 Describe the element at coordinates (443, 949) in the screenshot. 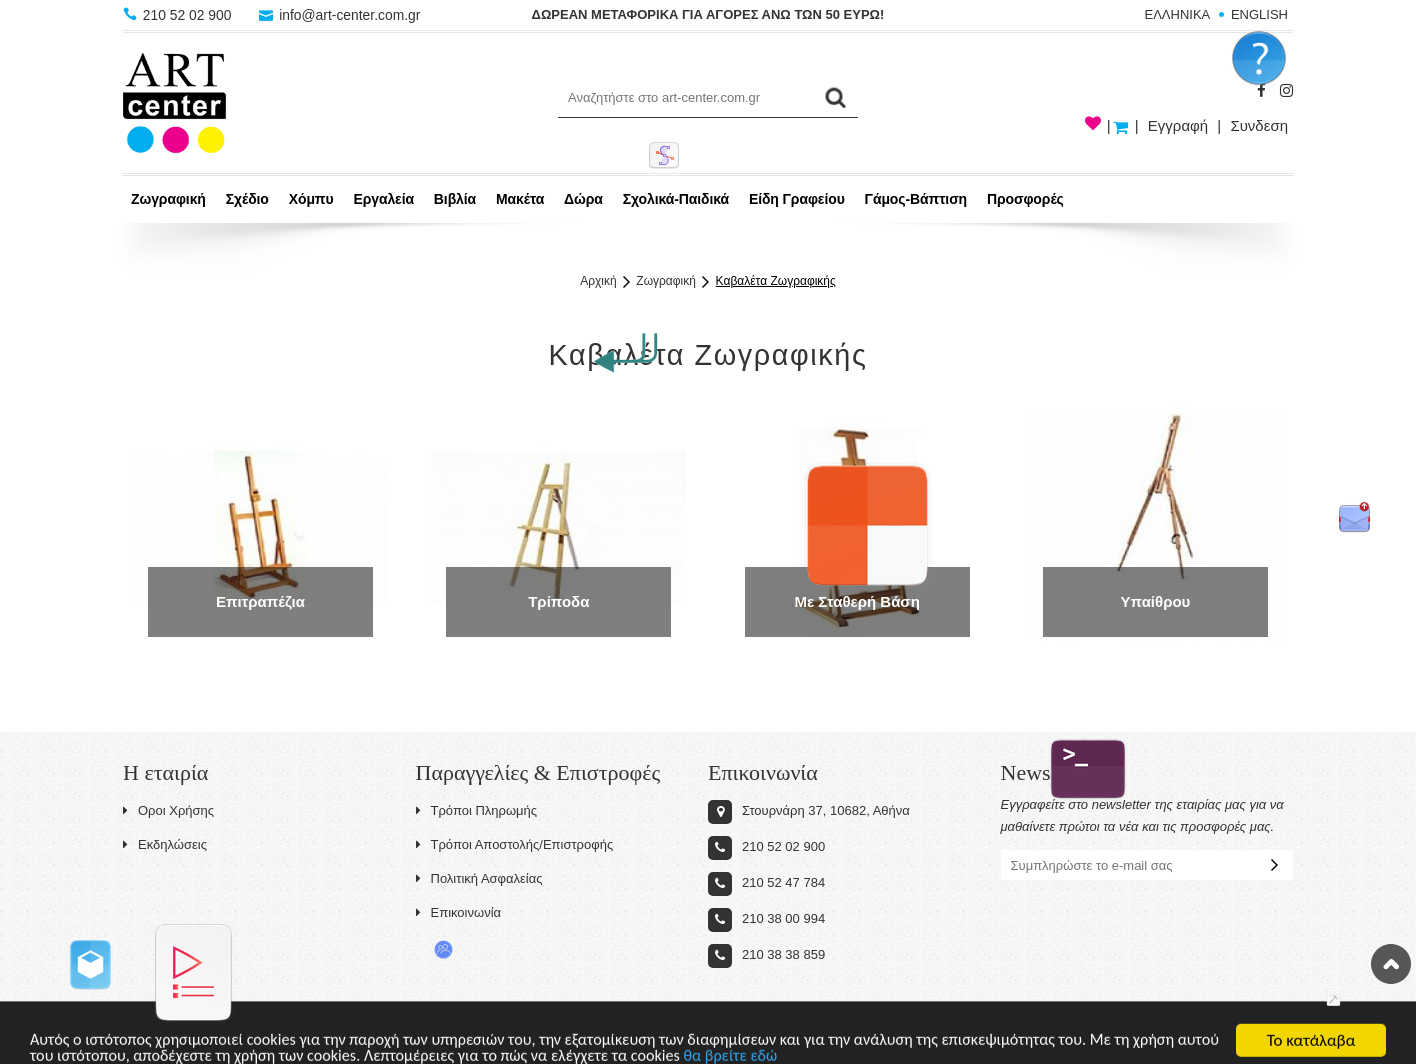

I see `switch to a different user account` at that location.